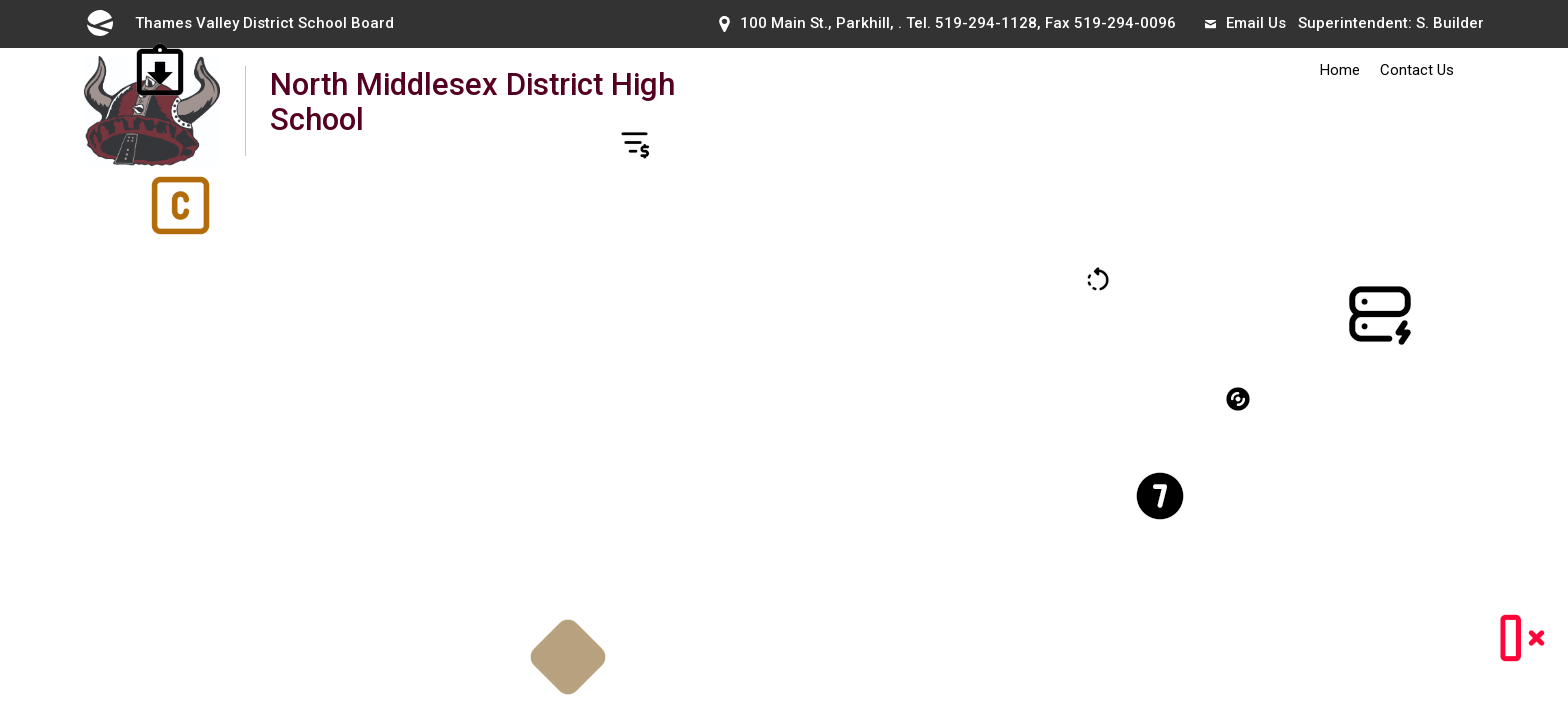 The image size is (1568, 720). What do you see at coordinates (180, 205) in the screenshot?
I see `indicates a "C" grade or rating` at bounding box center [180, 205].